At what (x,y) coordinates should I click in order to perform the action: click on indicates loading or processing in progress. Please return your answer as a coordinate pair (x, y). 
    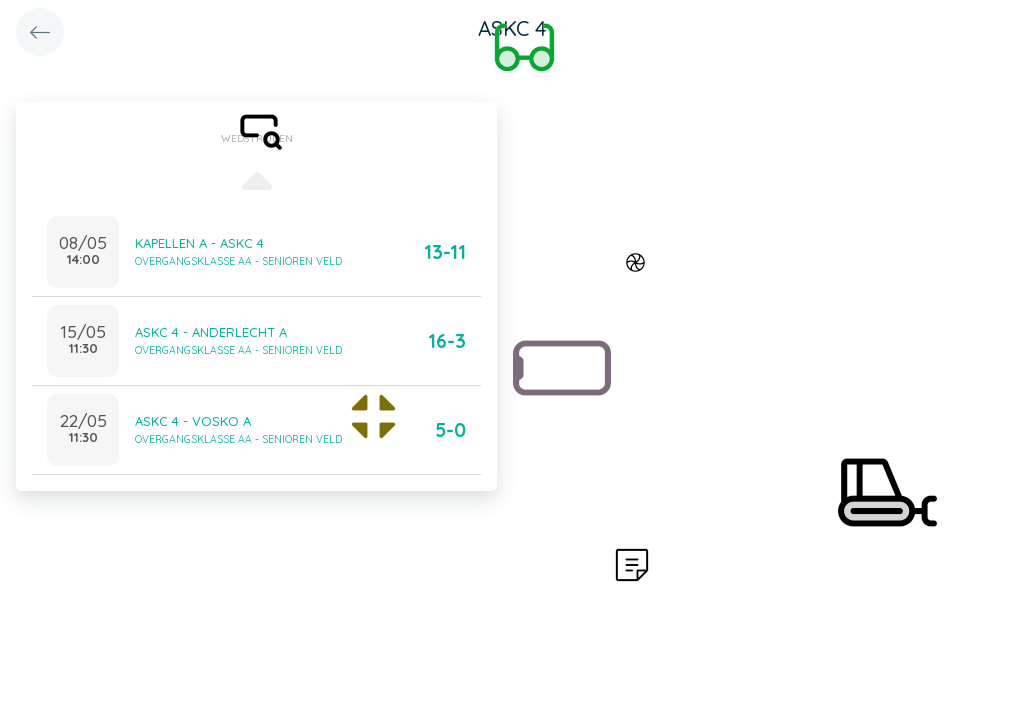
    Looking at the image, I should click on (635, 262).